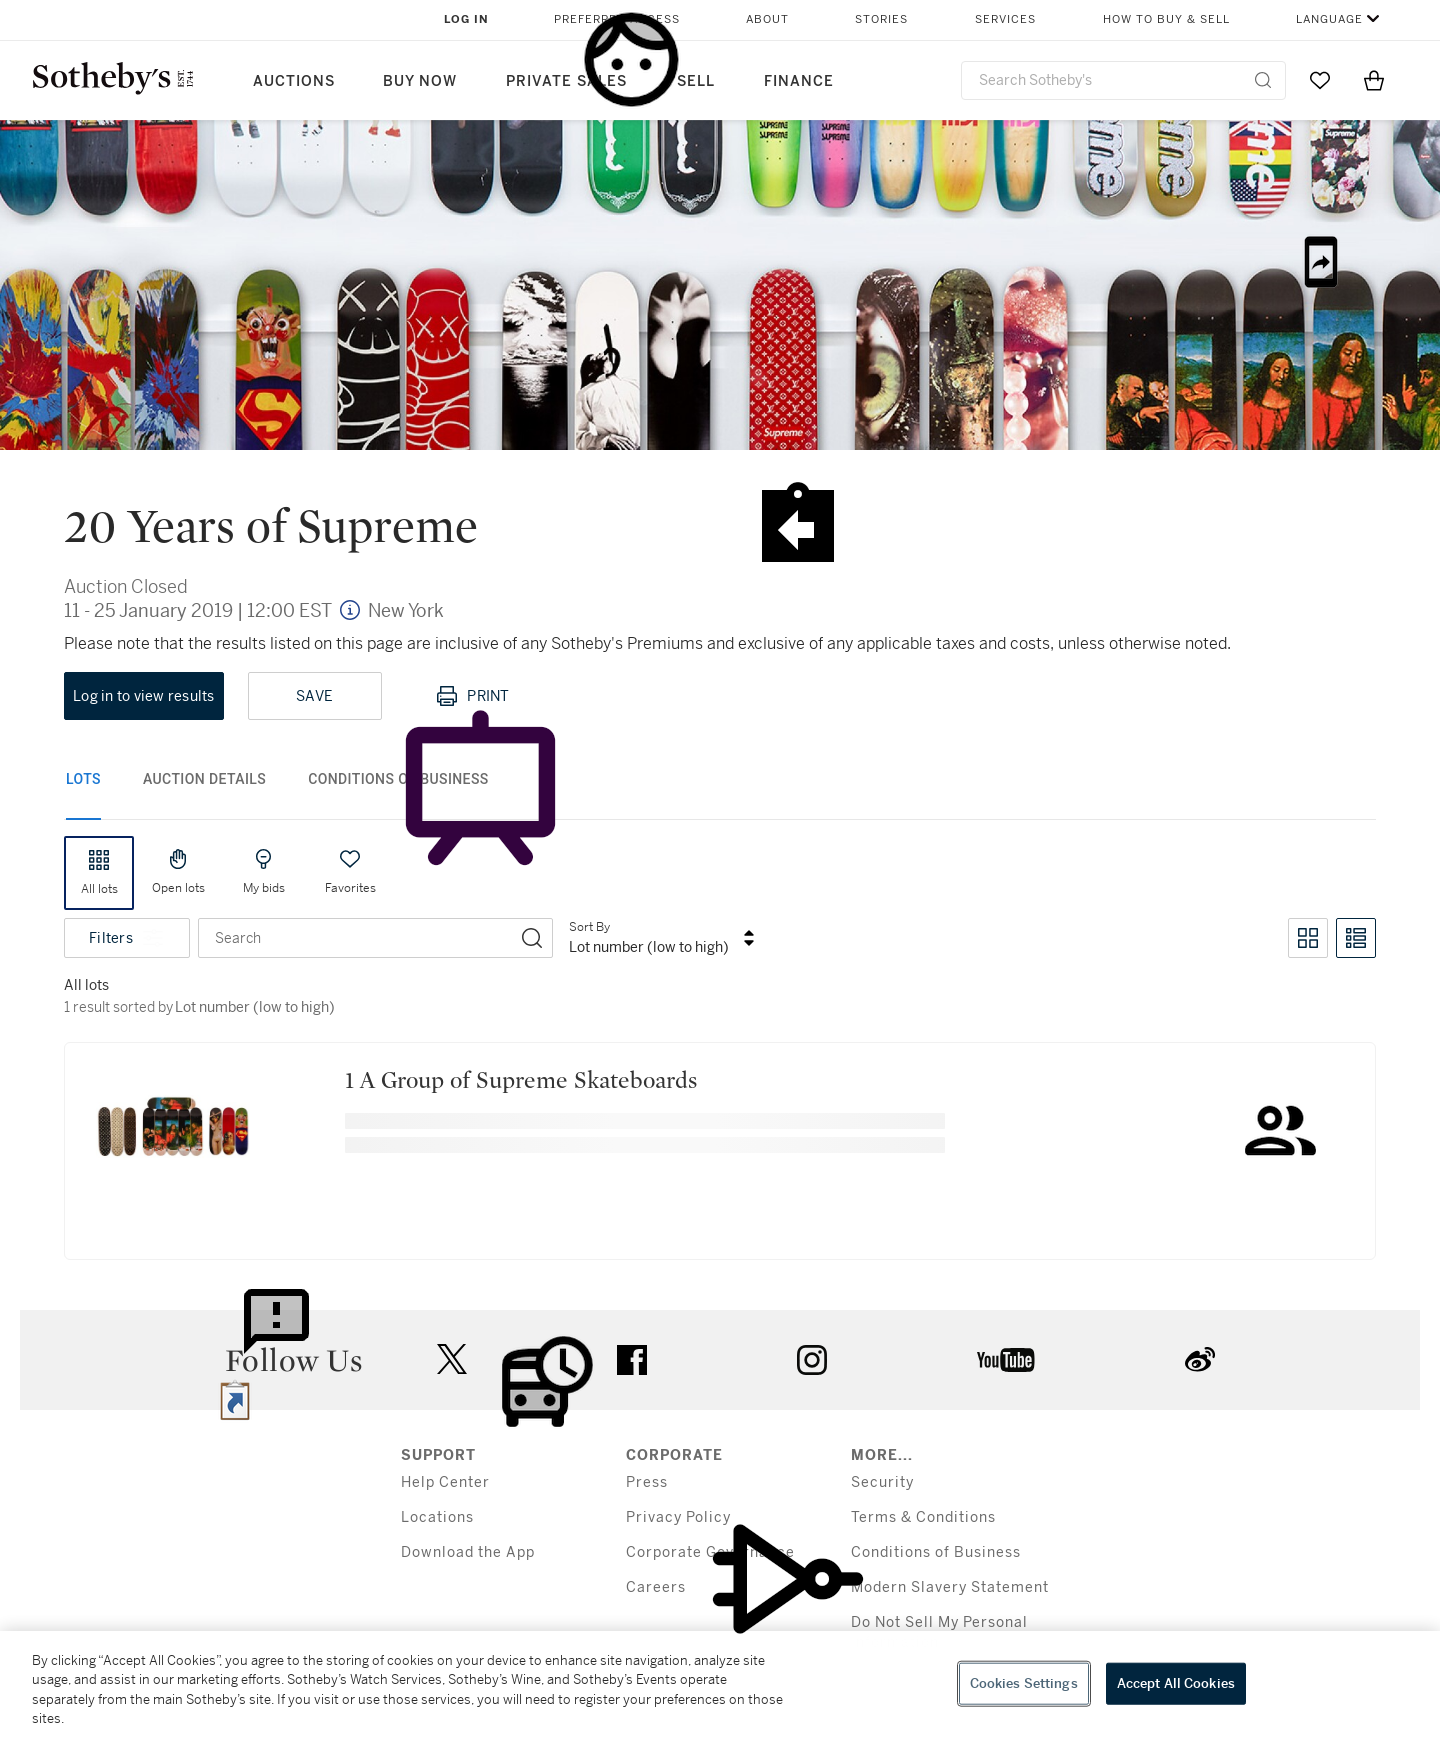 This screenshot has height=1739, width=1440. Describe the element at coordinates (798, 526) in the screenshot. I see `return or send back an assignment` at that location.